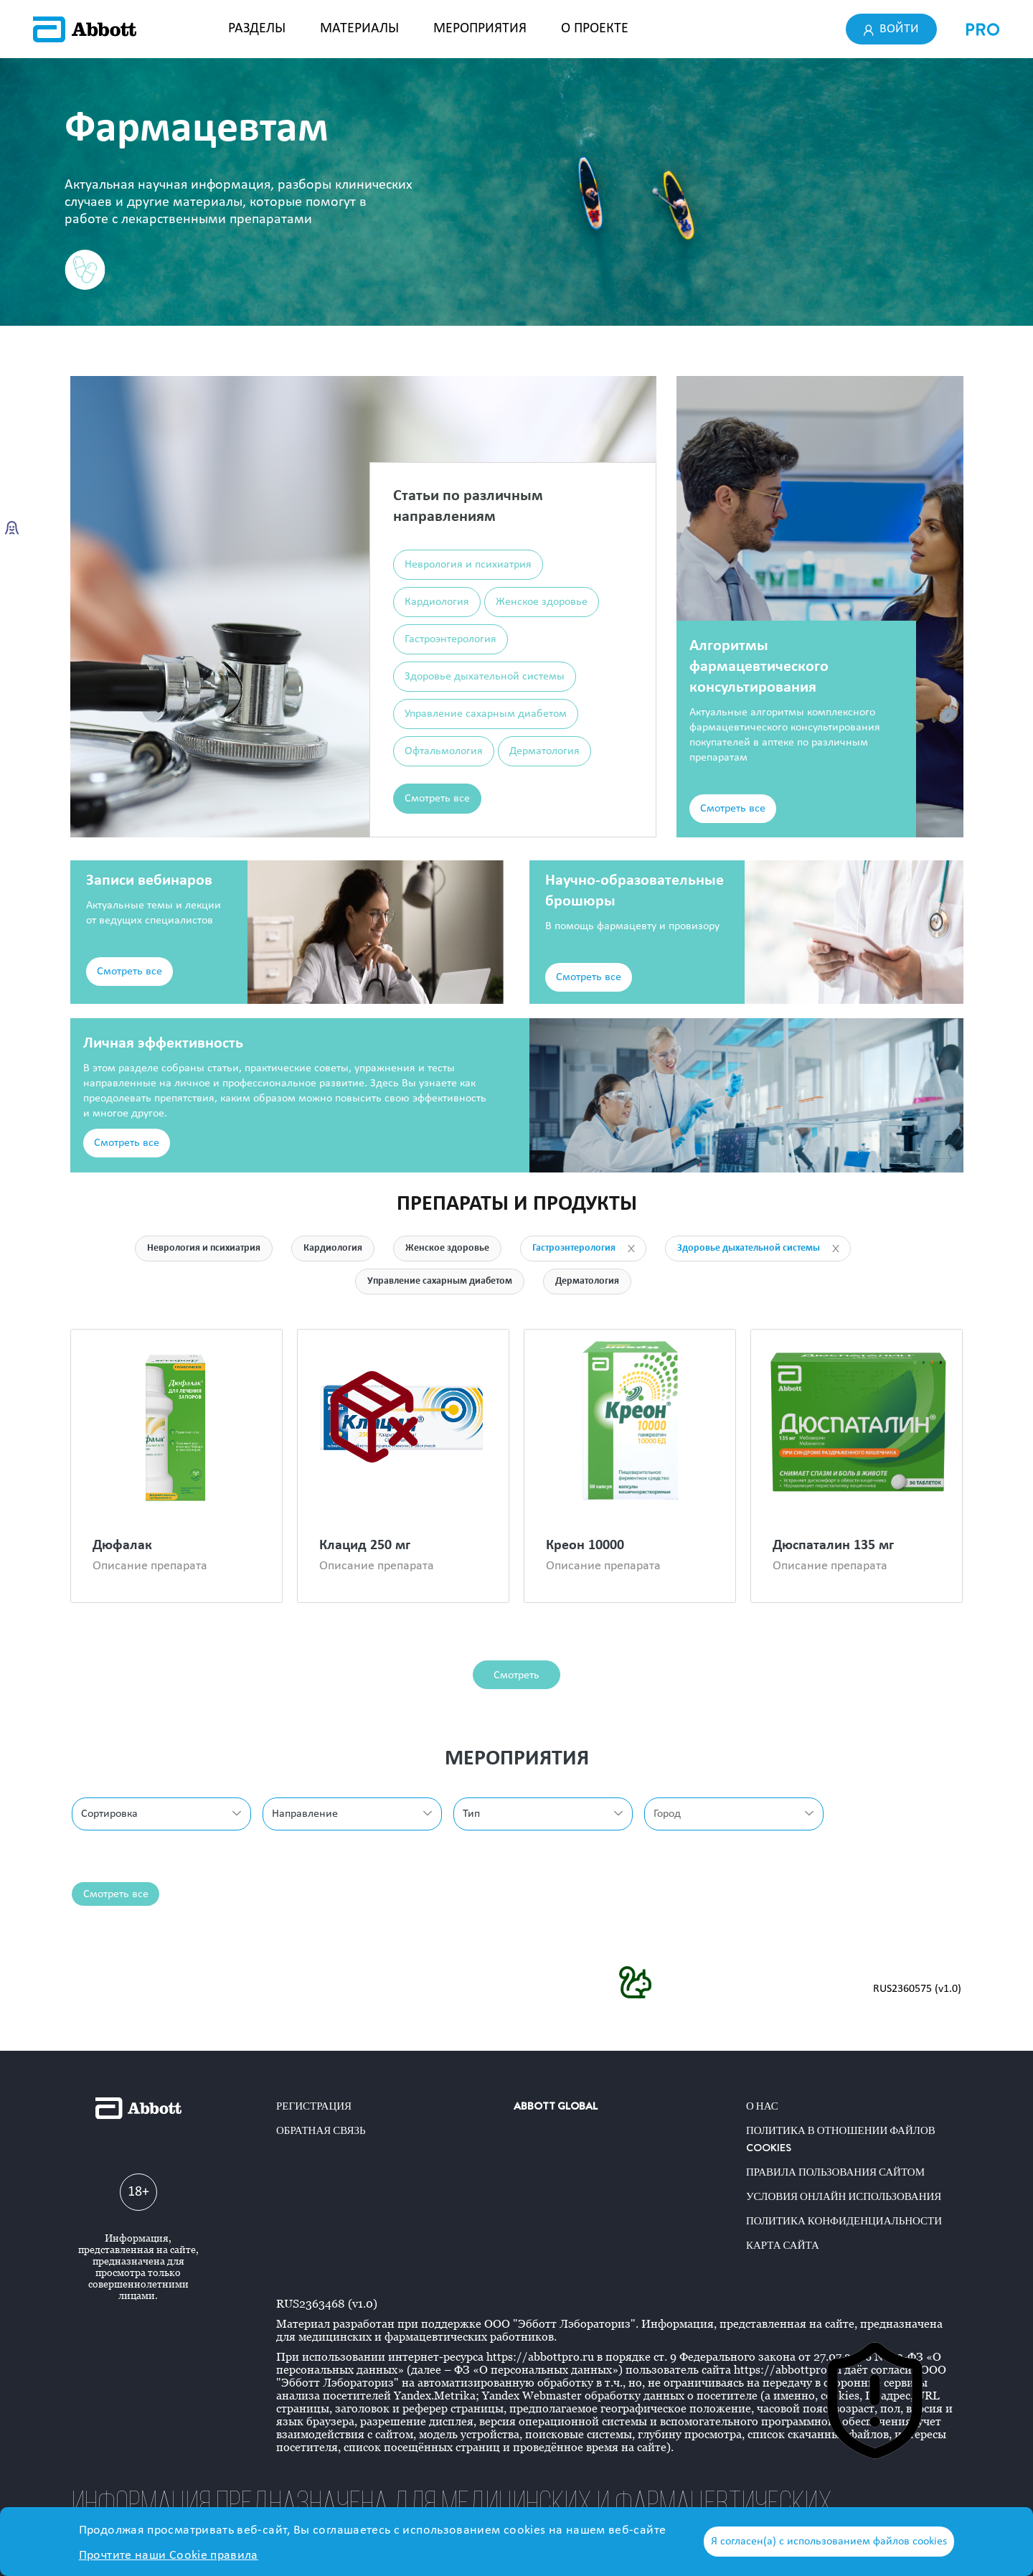  I want to click on security warning or alert detected, so click(874, 2400).